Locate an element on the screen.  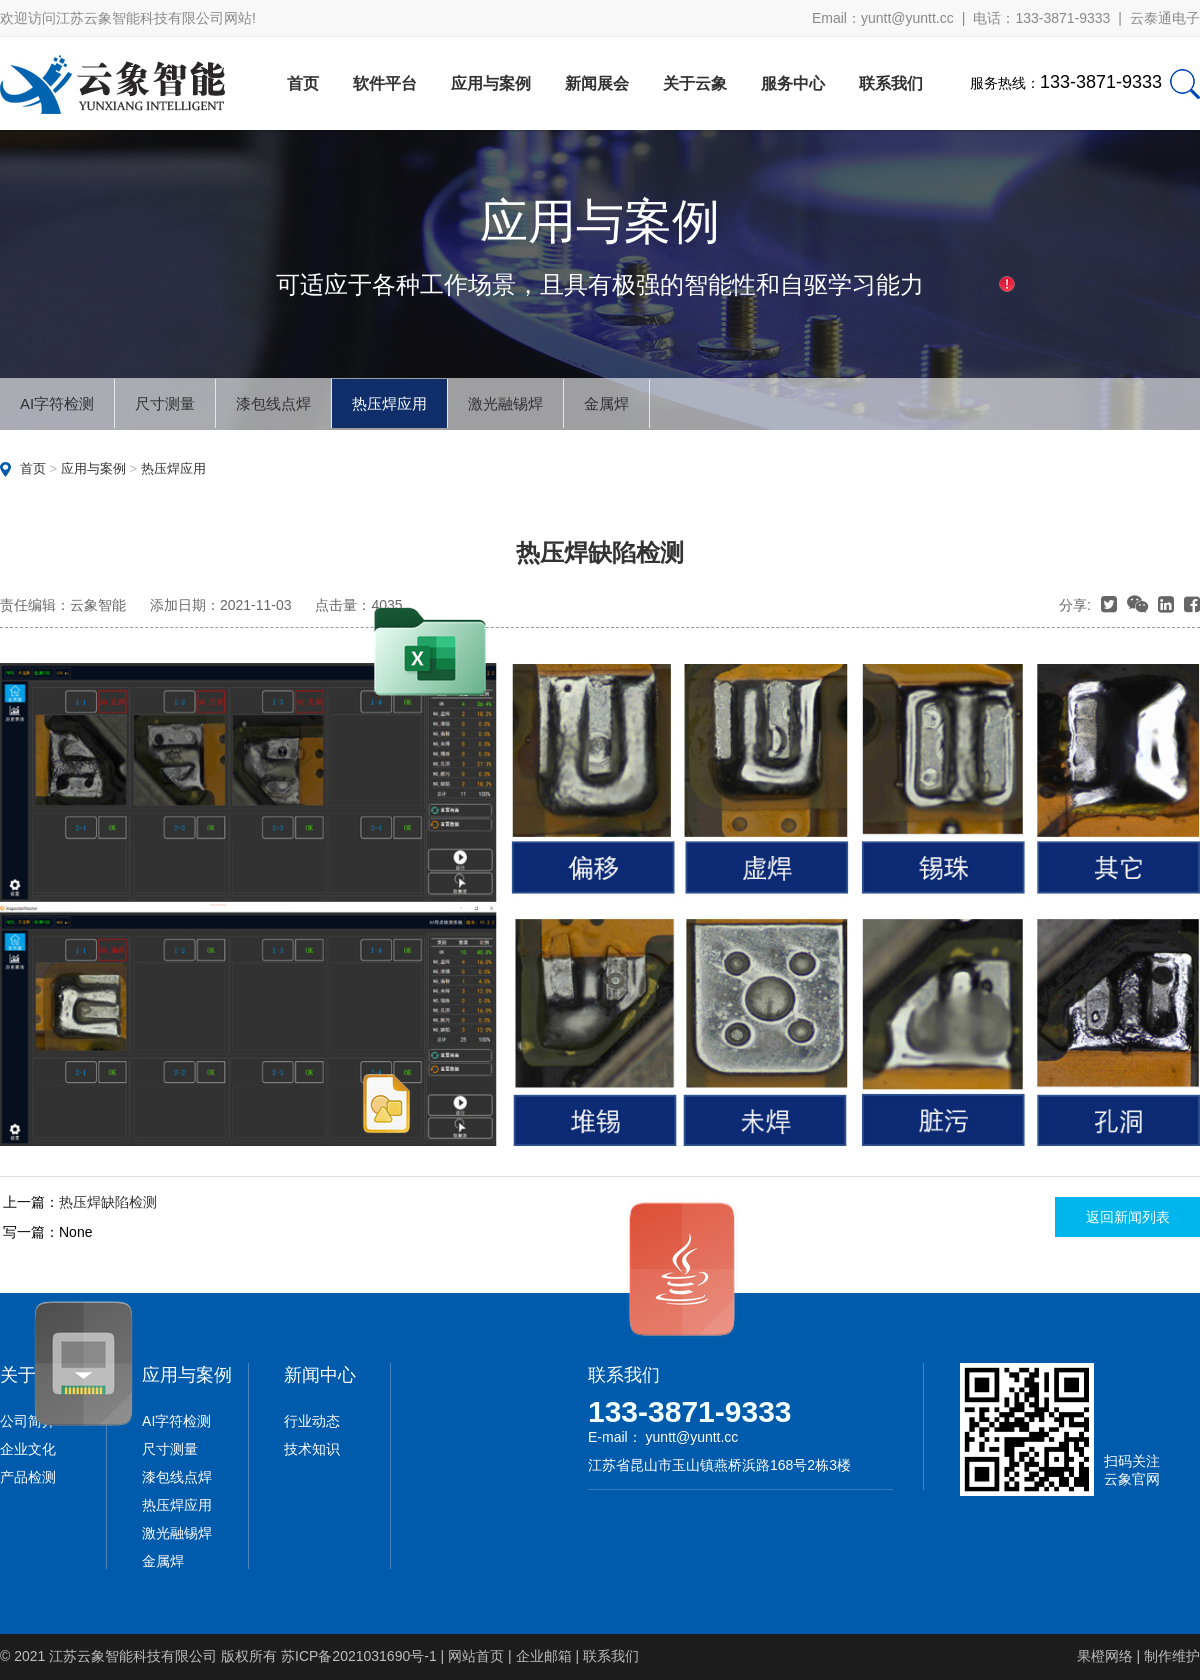
report a system error or crash is located at coordinates (1007, 284).